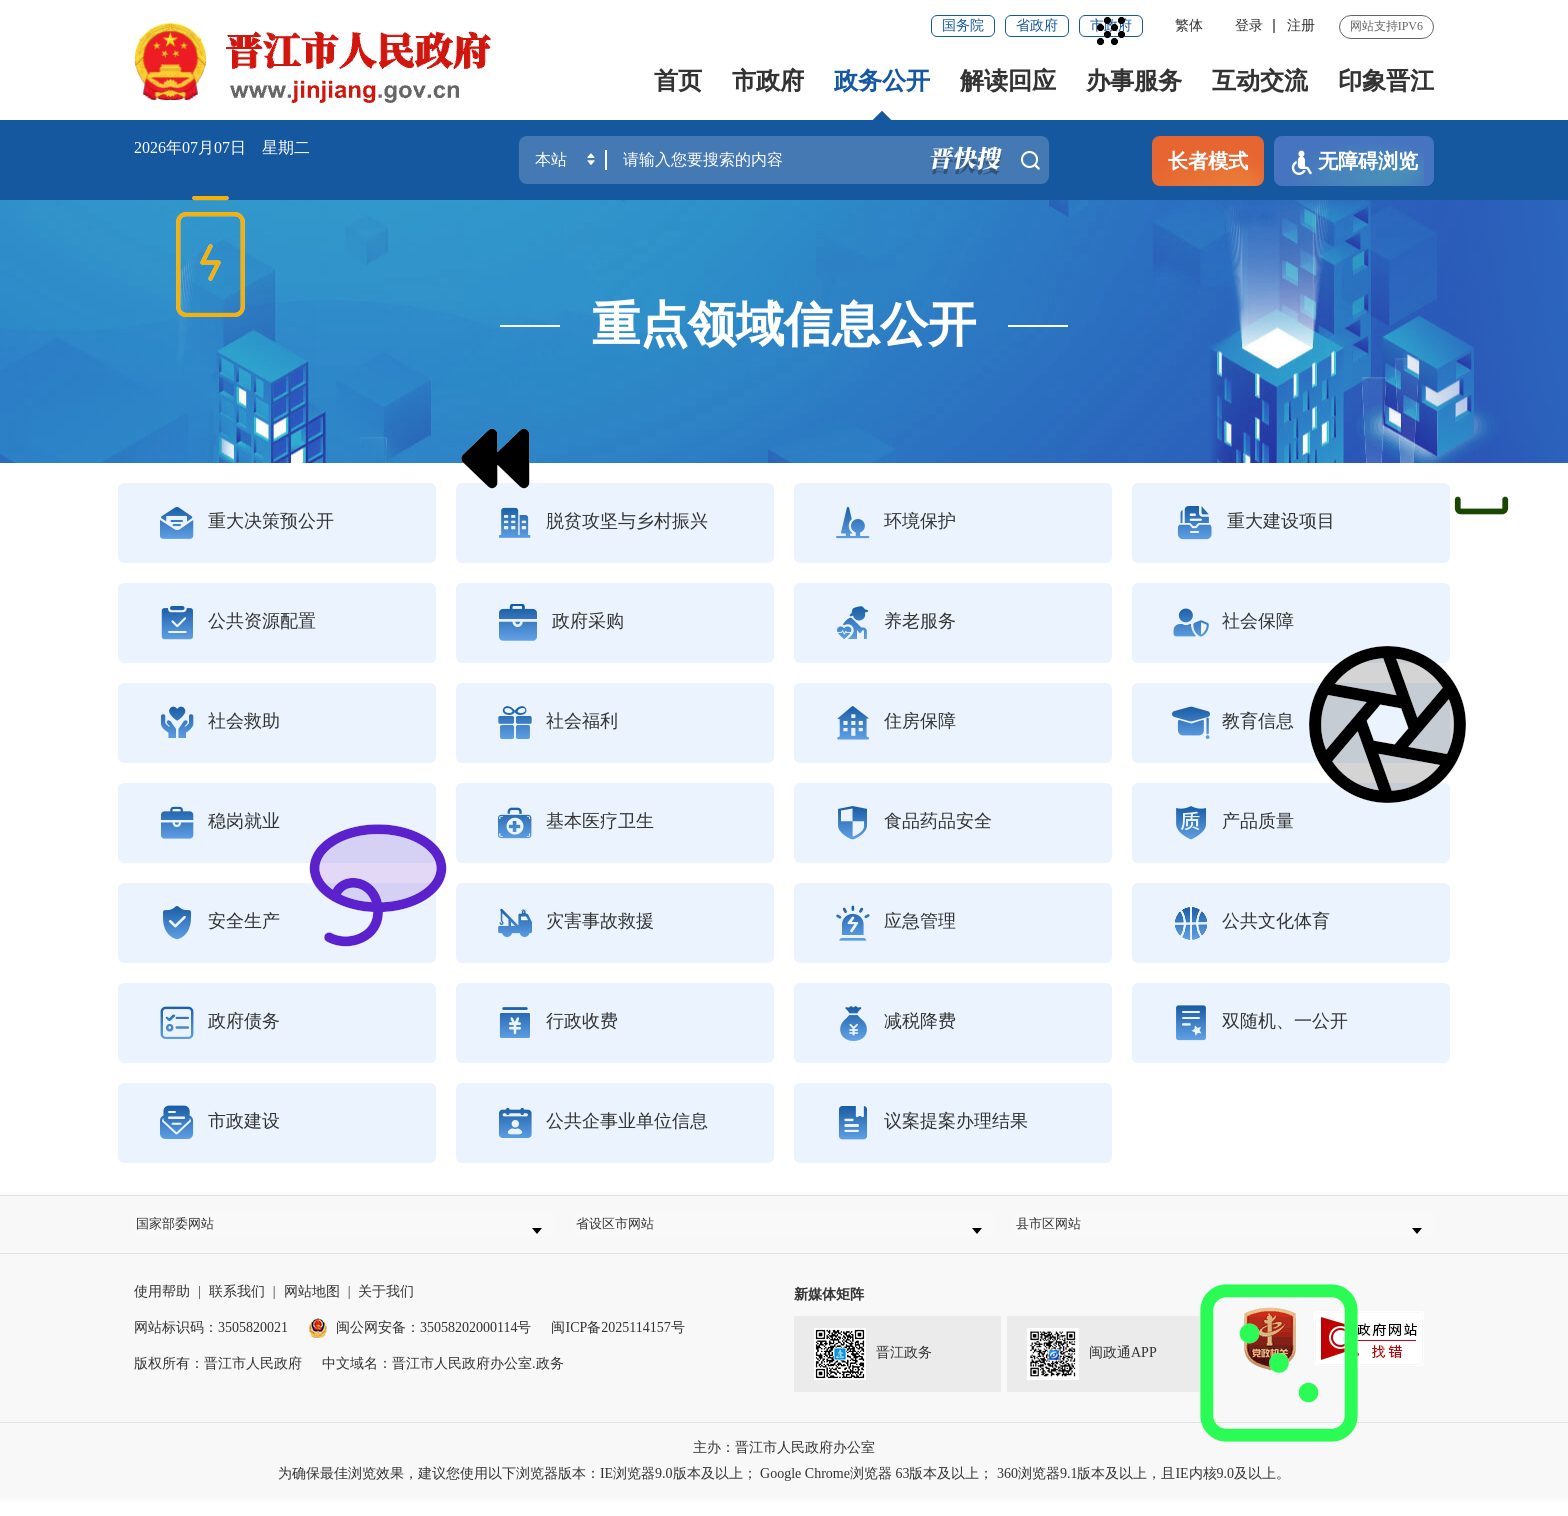  What do you see at coordinates (1111, 31) in the screenshot?
I see `apply a film grain or noise effect` at bounding box center [1111, 31].